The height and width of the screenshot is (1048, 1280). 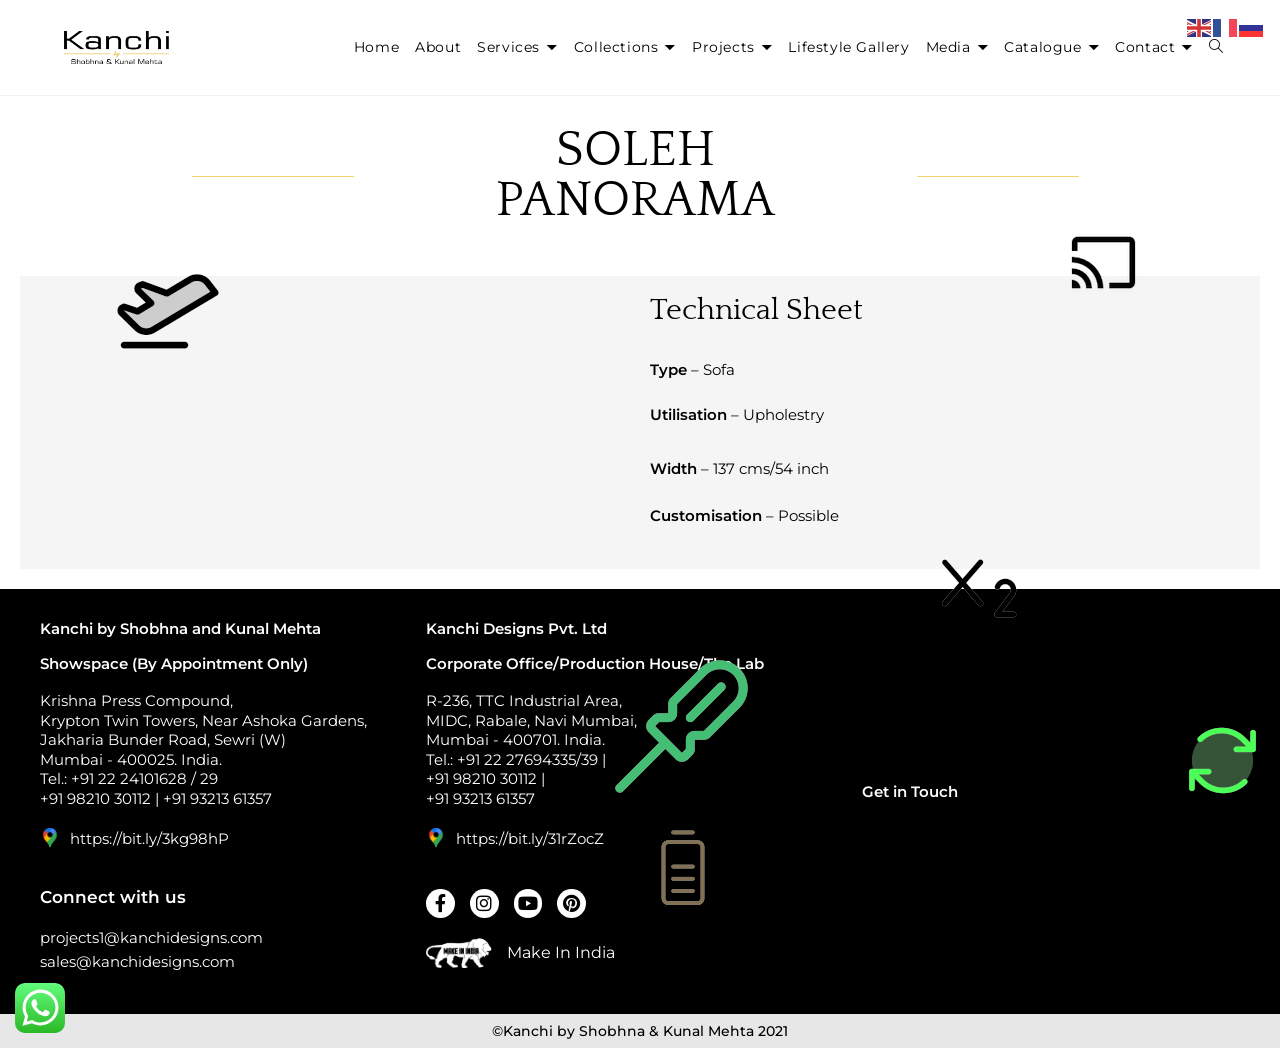 What do you see at coordinates (975, 587) in the screenshot?
I see `format text as subscript` at bounding box center [975, 587].